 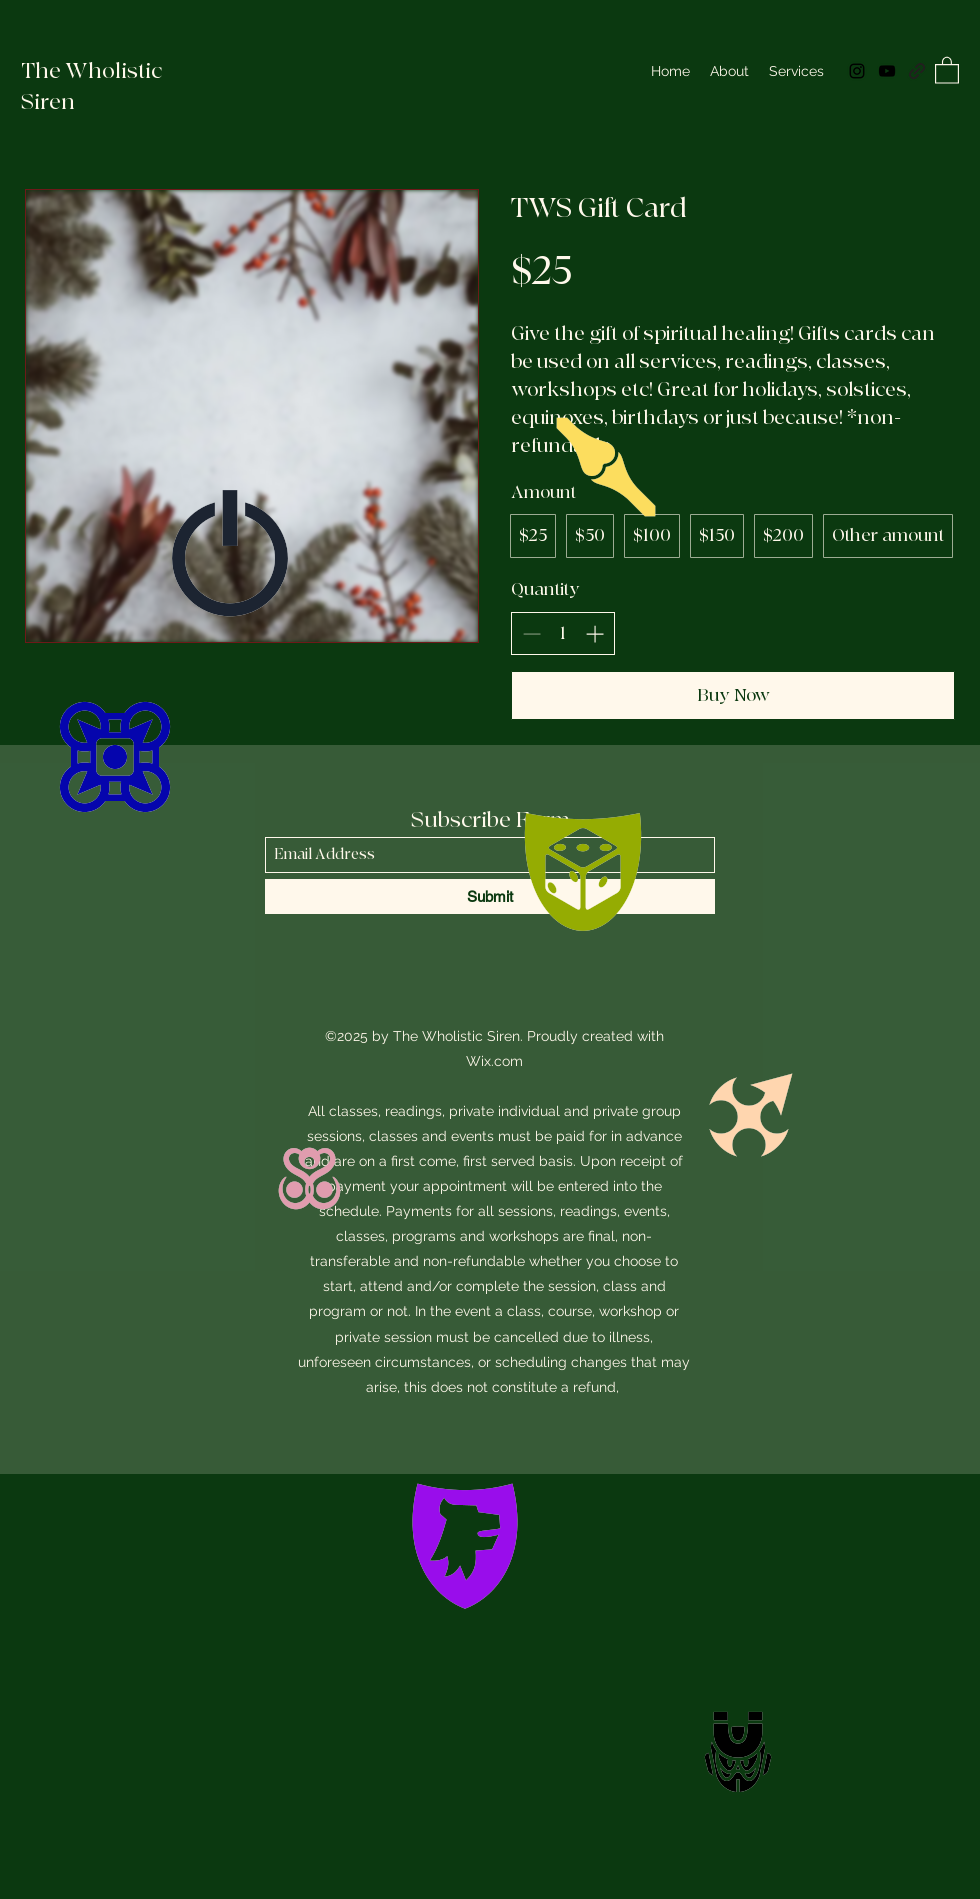 I want to click on select the magnet man character, so click(x=738, y=1752).